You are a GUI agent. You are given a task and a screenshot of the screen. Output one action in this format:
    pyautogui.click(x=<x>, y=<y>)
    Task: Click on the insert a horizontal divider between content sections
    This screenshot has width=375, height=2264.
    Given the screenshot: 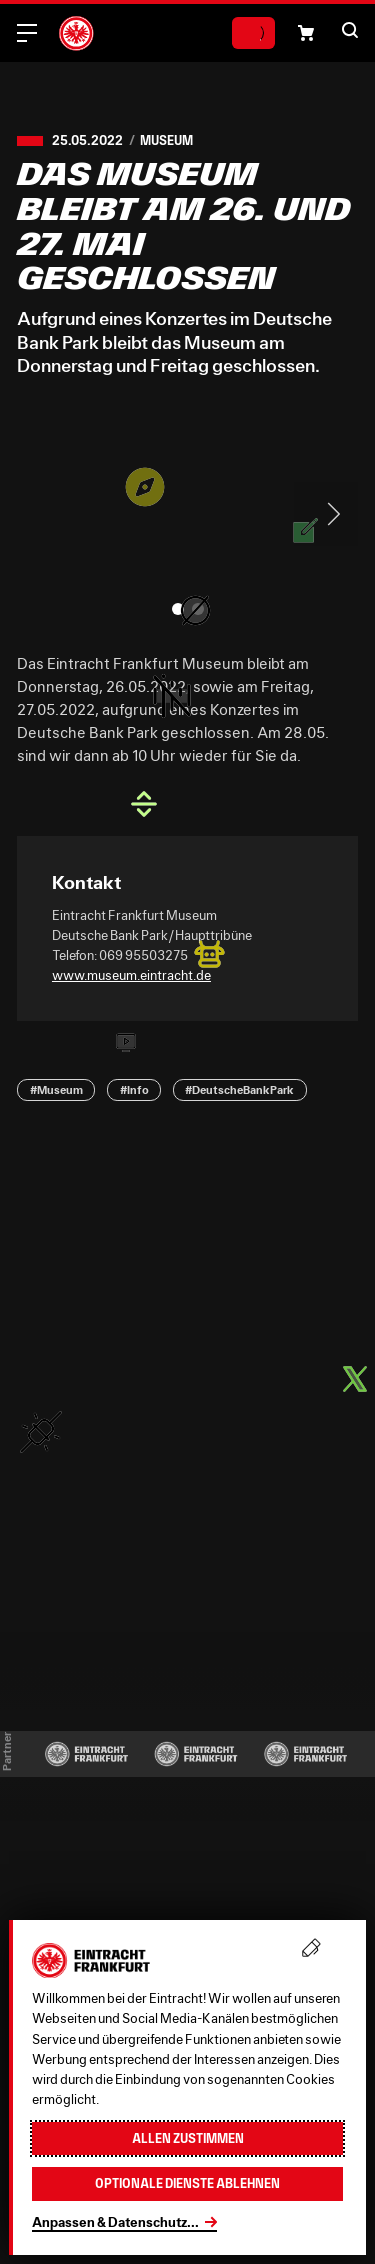 What is the action you would take?
    pyautogui.click(x=144, y=804)
    